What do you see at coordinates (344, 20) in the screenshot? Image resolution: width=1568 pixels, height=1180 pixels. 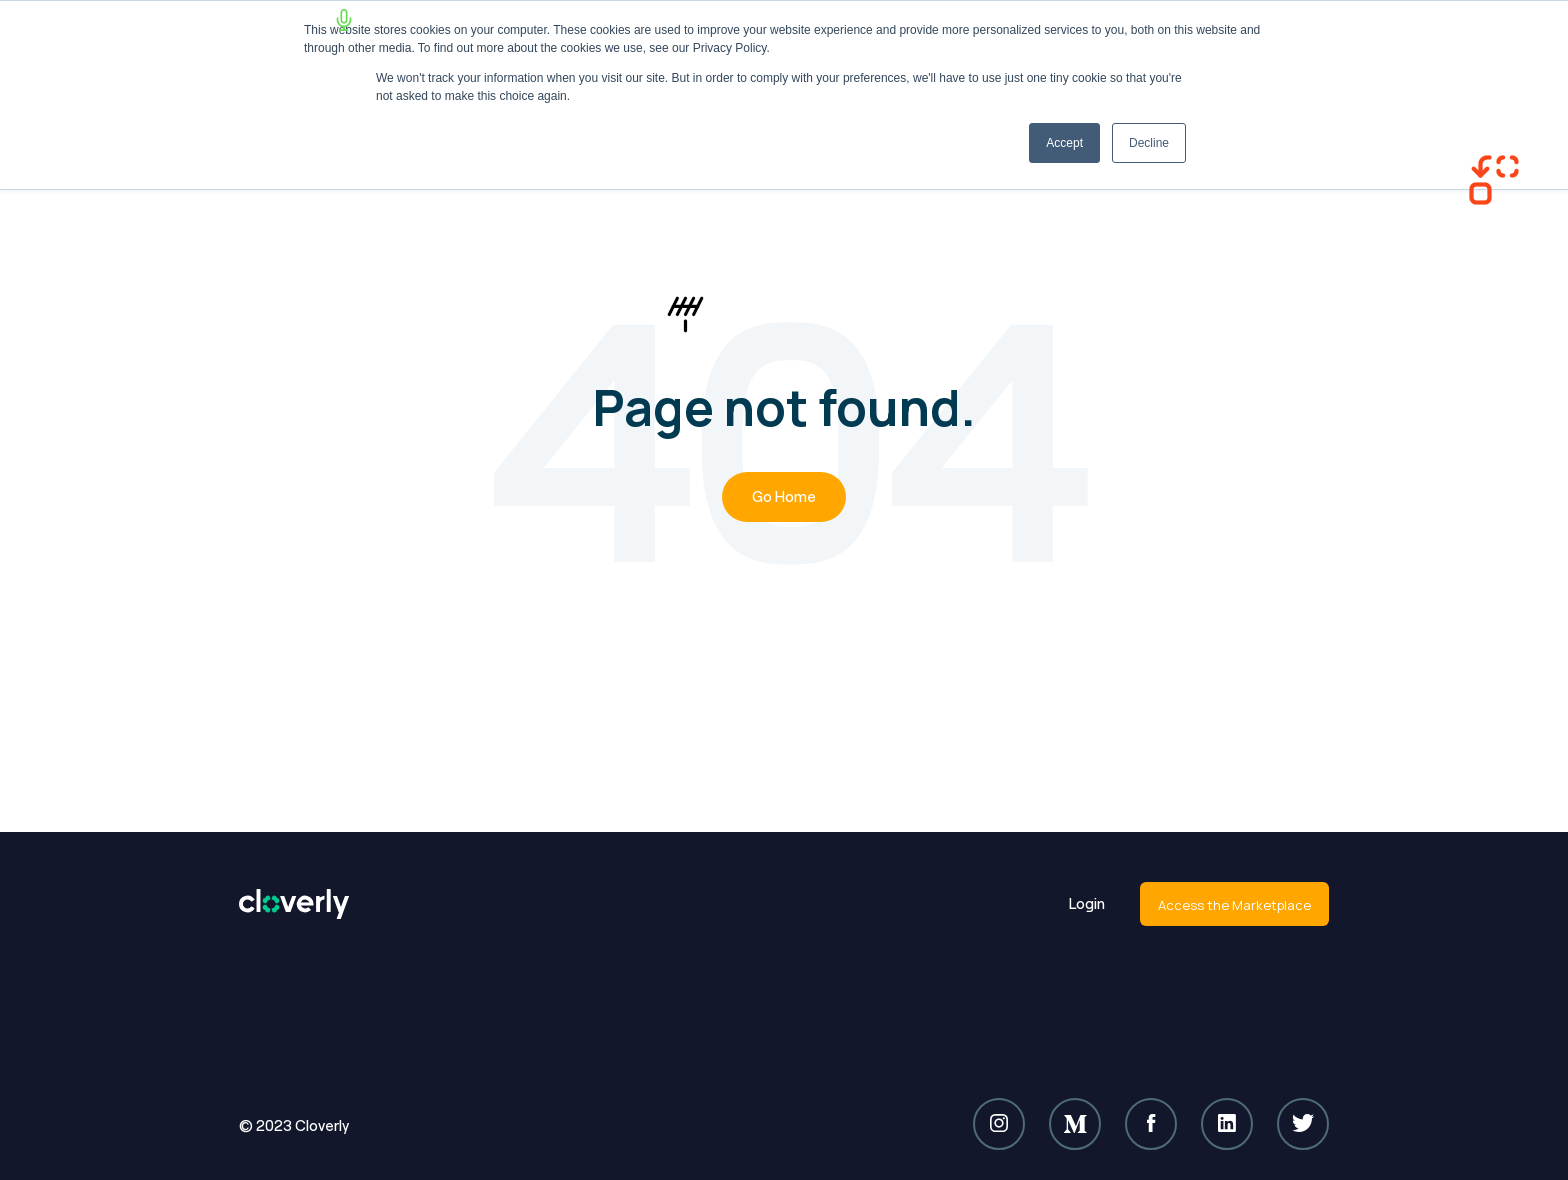 I see `tap to use voice input` at bounding box center [344, 20].